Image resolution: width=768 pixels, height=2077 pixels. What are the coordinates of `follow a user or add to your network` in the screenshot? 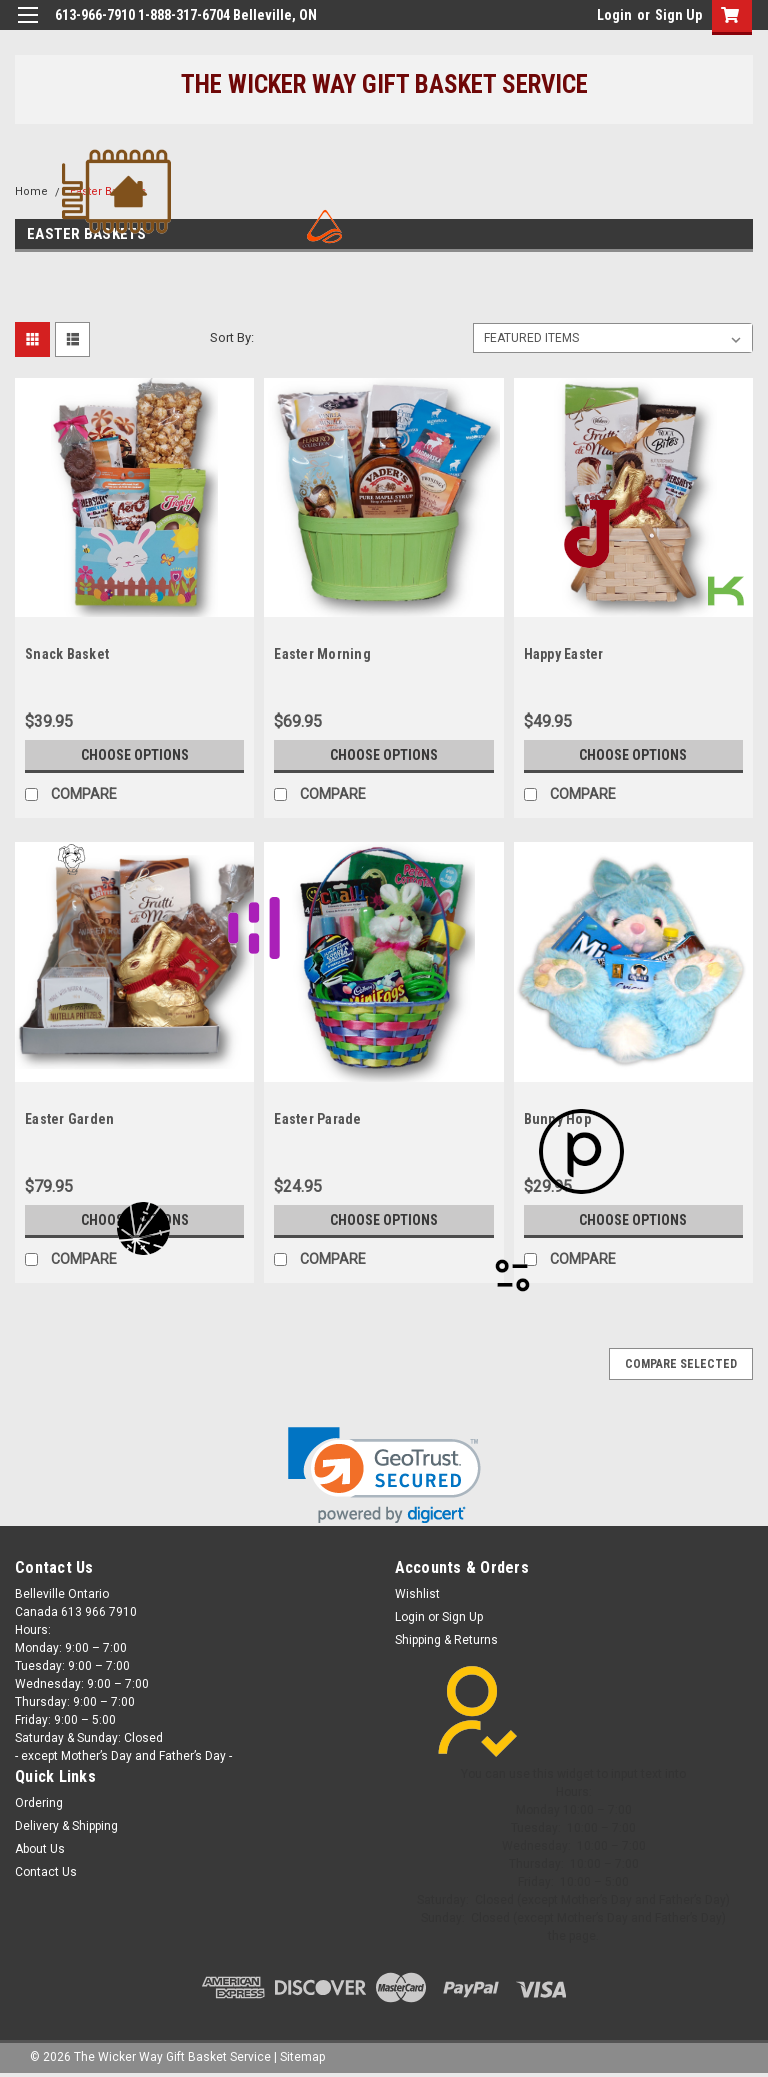 It's located at (472, 1712).